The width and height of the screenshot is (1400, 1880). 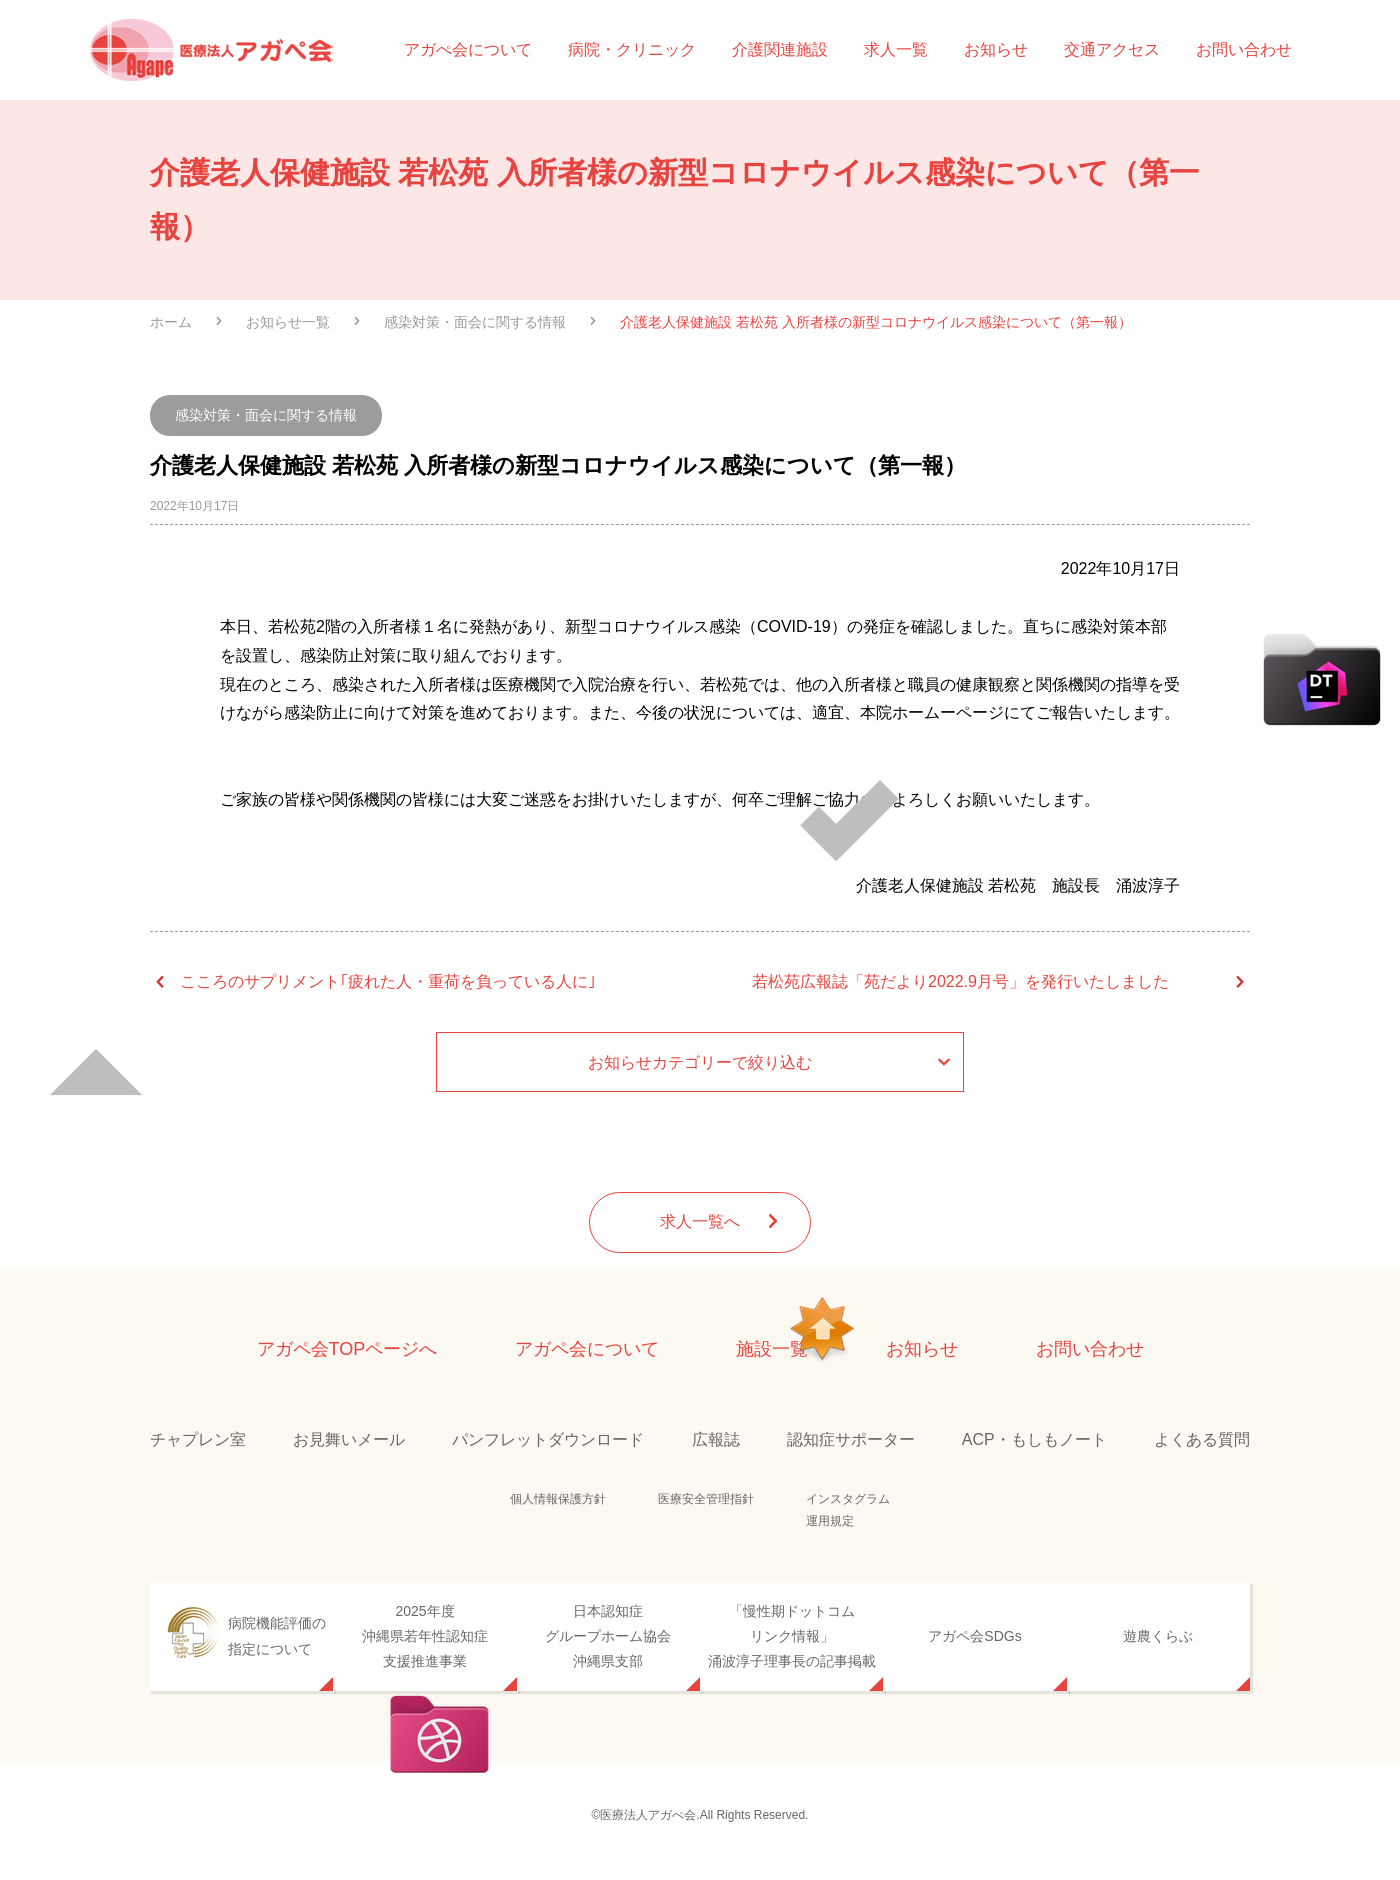 What do you see at coordinates (439, 1737) in the screenshot?
I see `folder containing Dribbble design assets` at bounding box center [439, 1737].